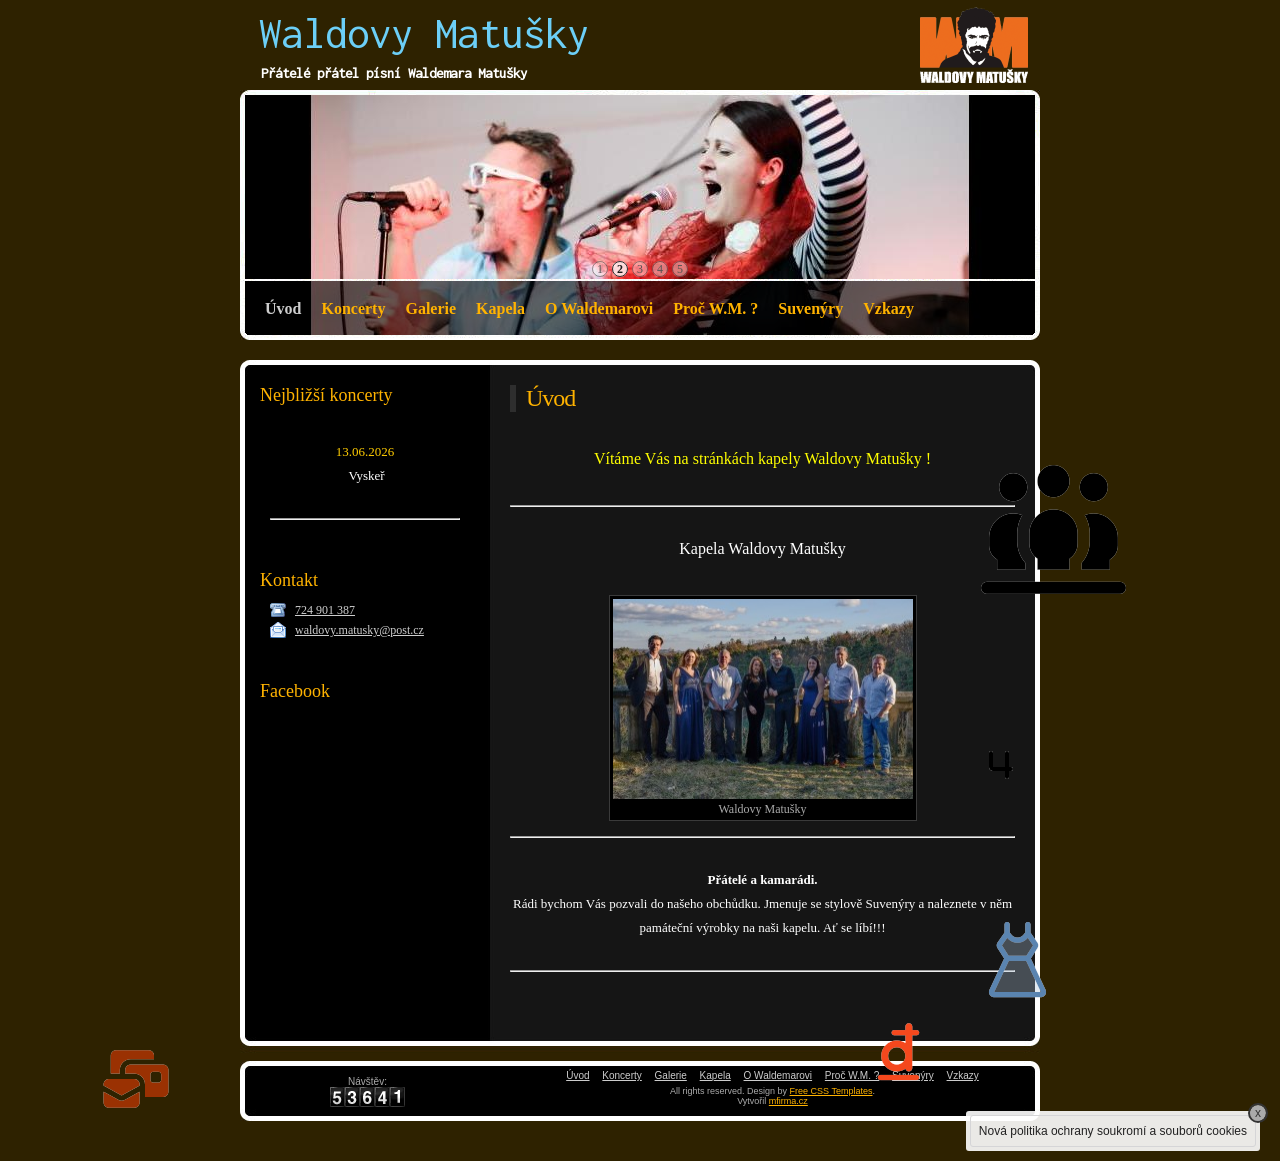  I want to click on browse women's clothing or dresses, so click(1017, 963).